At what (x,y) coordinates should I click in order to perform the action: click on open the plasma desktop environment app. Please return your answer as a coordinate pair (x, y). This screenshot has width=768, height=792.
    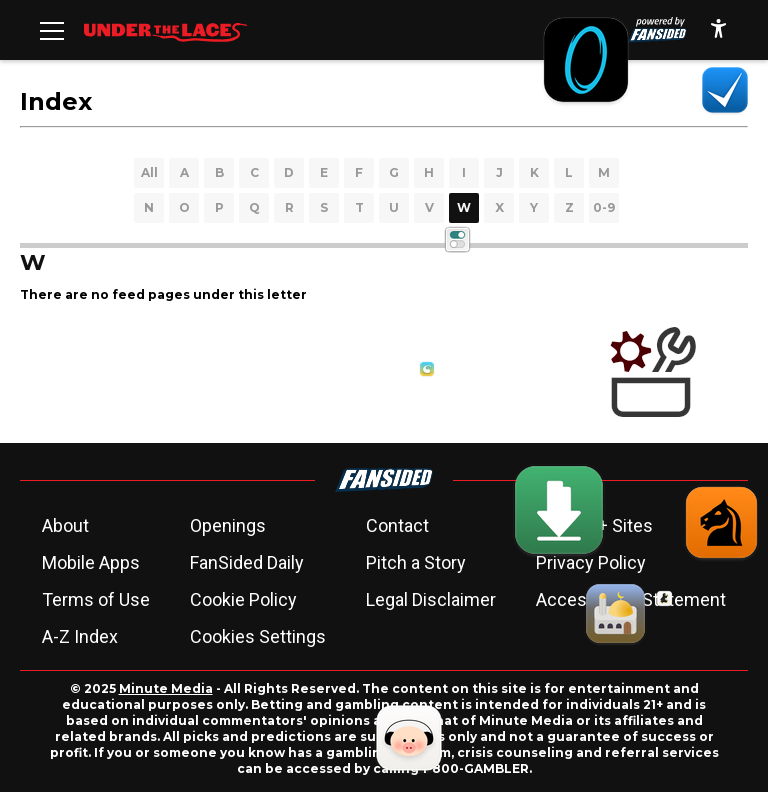
    Looking at the image, I should click on (427, 369).